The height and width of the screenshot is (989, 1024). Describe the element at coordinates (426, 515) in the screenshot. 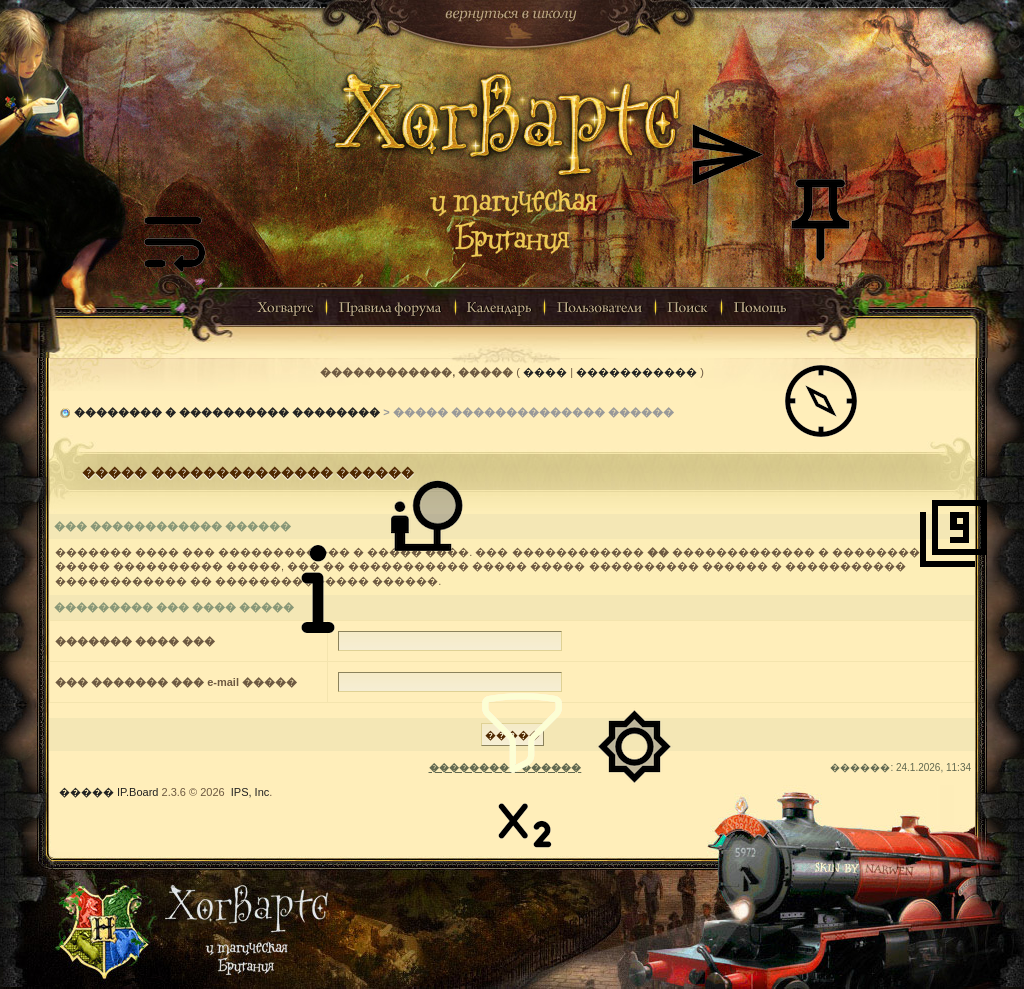

I see `explore nature or outdoor activities` at that location.